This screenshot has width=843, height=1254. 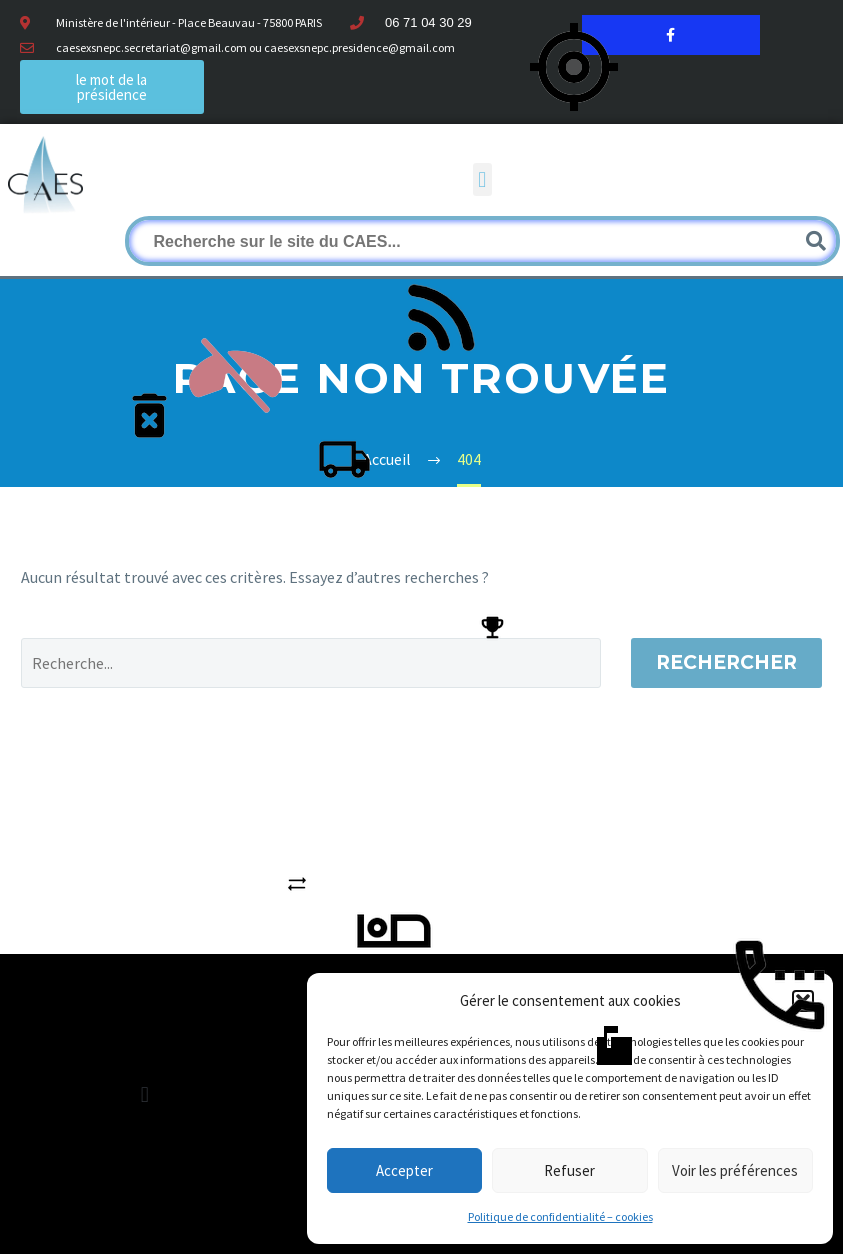 What do you see at coordinates (344, 459) in the screenshot?
I see `track your delivery status` at bounding box center [344, 459].